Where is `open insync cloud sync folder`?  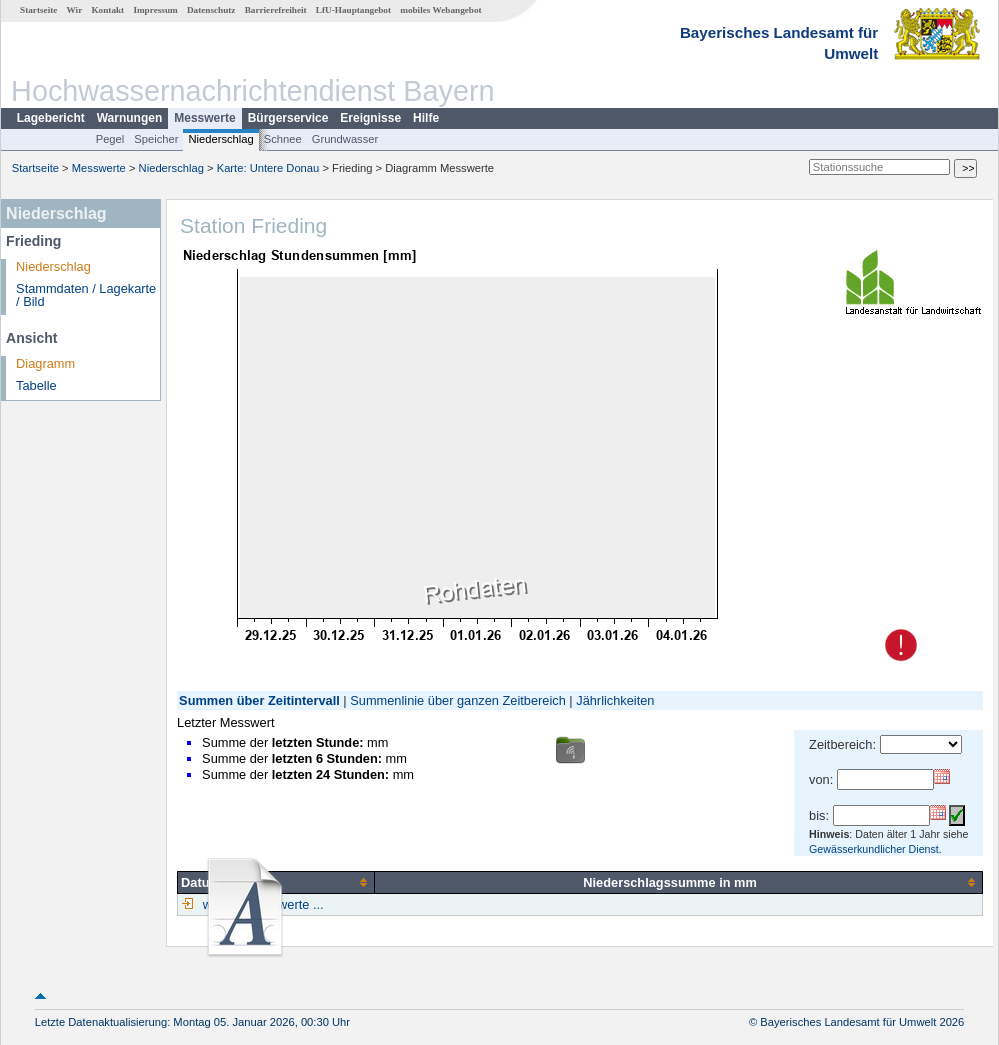
open insync cloud sync folder is located at coordinates (570, 749).